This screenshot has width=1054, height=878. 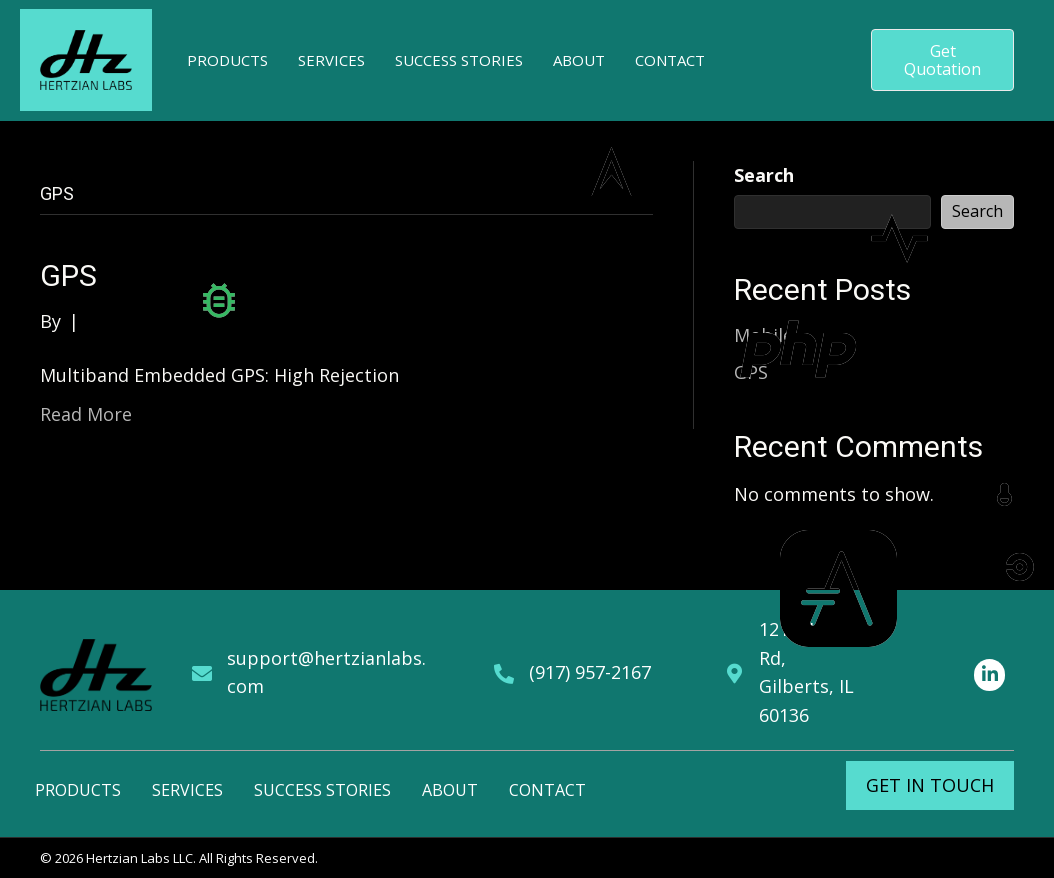 What do you see at coordinates (1020, 567) in the screenshot?
I see `open CircleCI dashboard` at bounding box center [1020, 567].